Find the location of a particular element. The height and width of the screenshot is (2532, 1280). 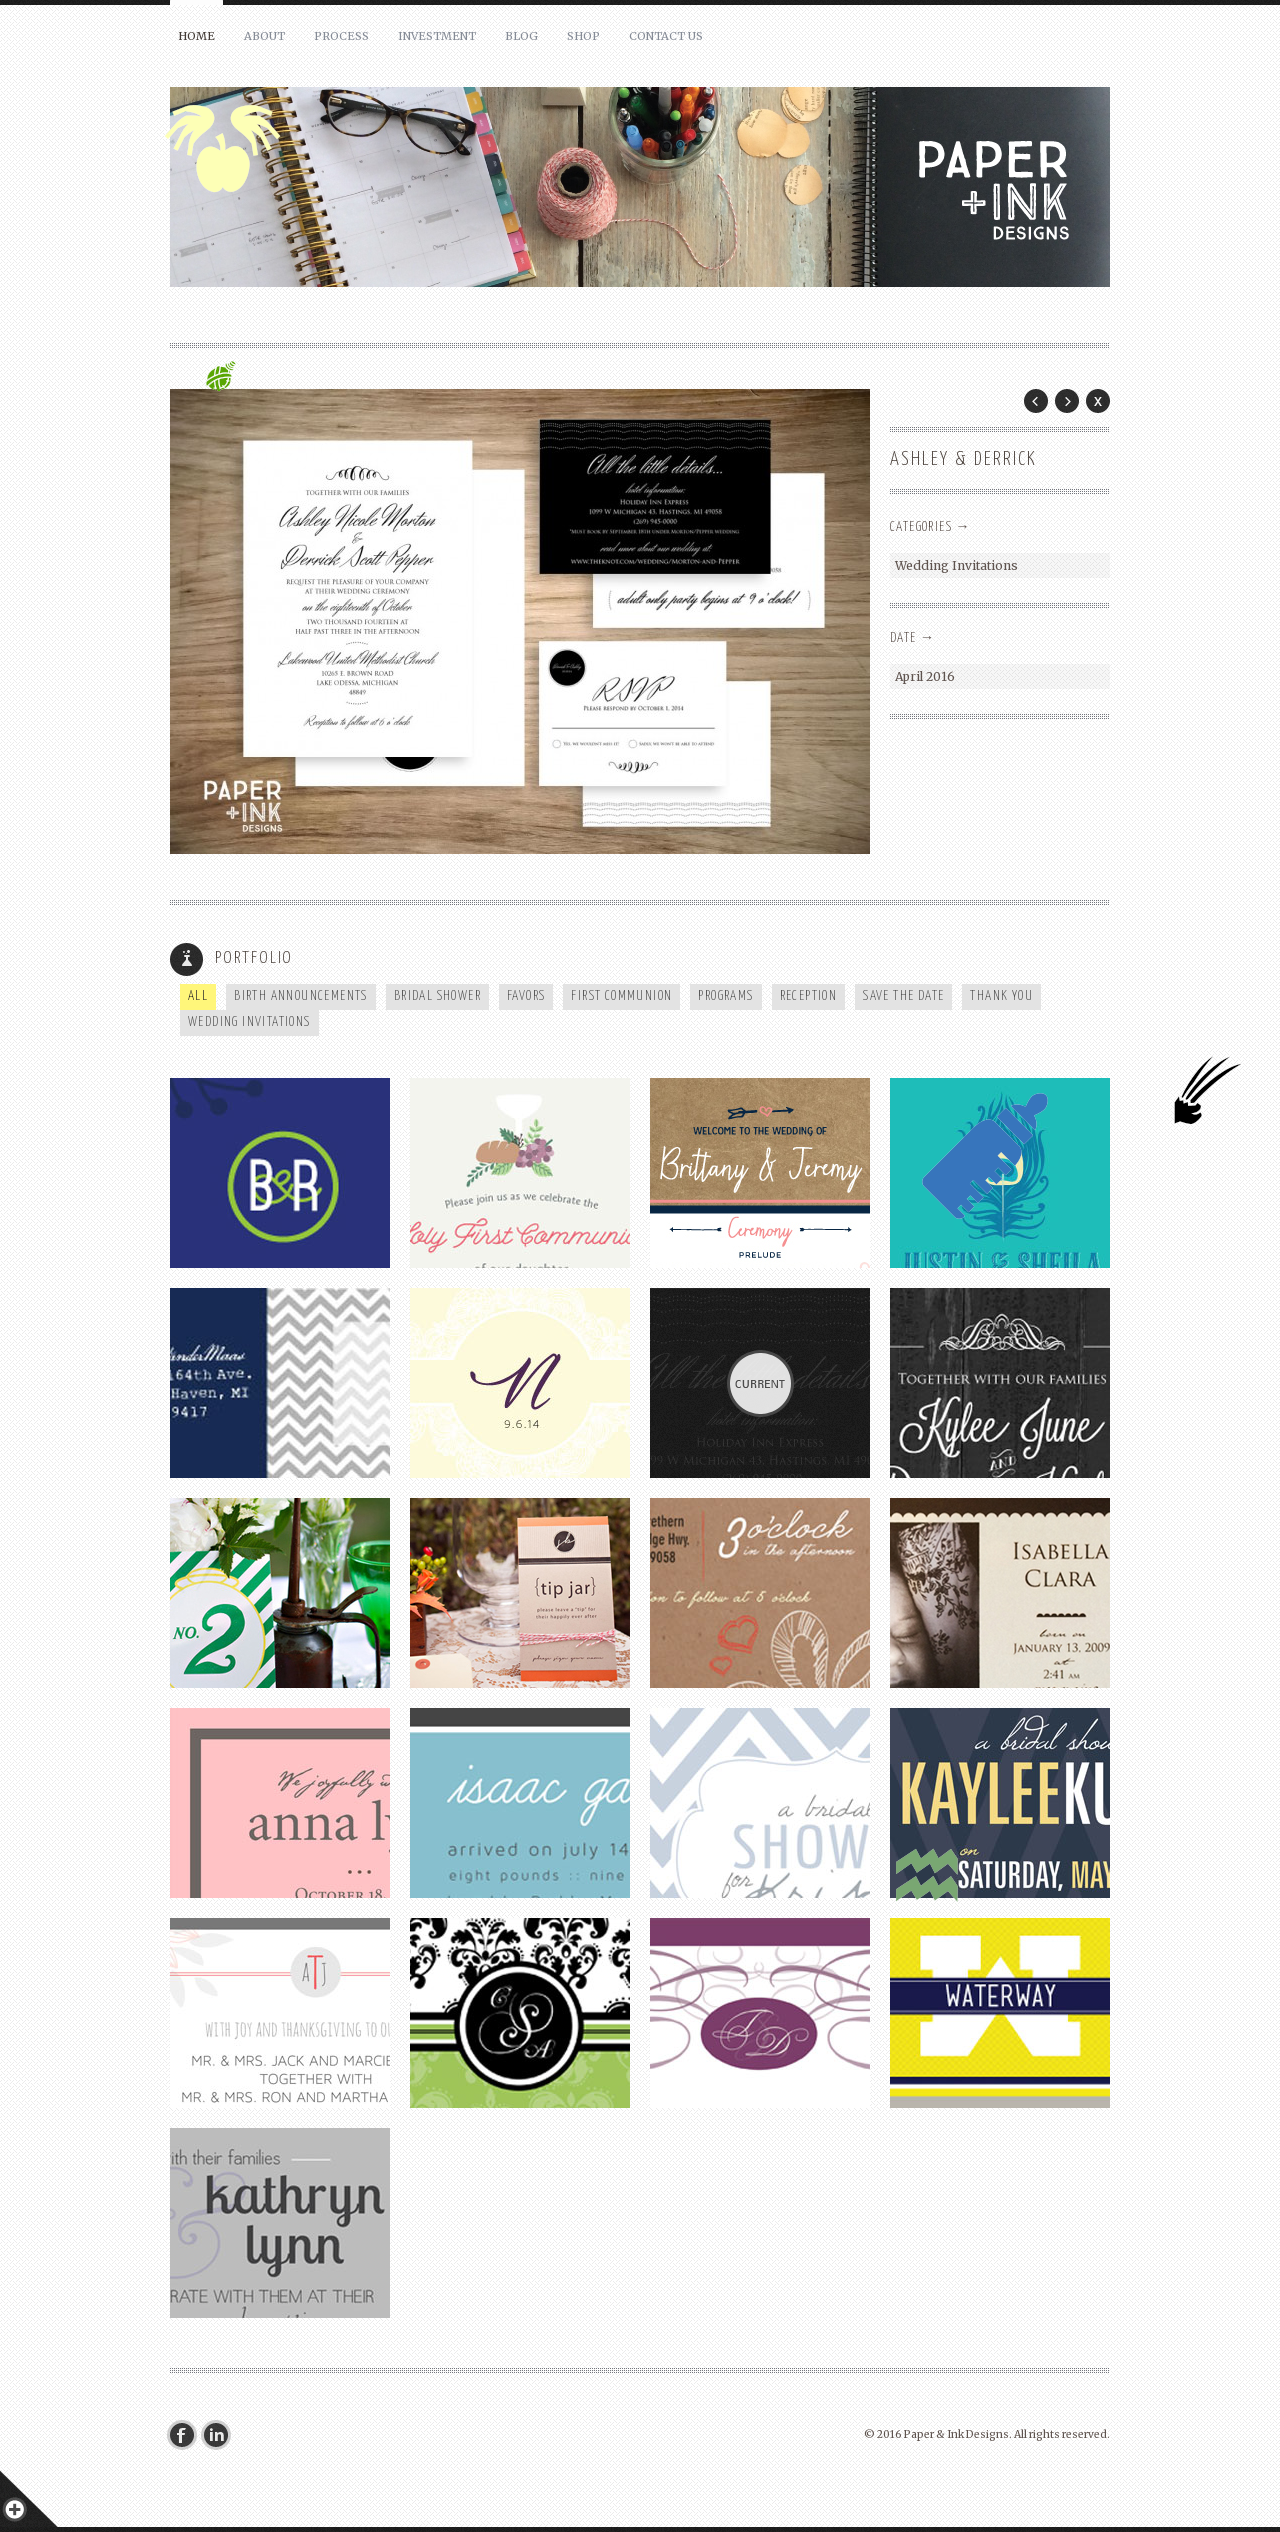

indicates a trap or deceptive reward in gameplay is located at coordinates (222, 143).